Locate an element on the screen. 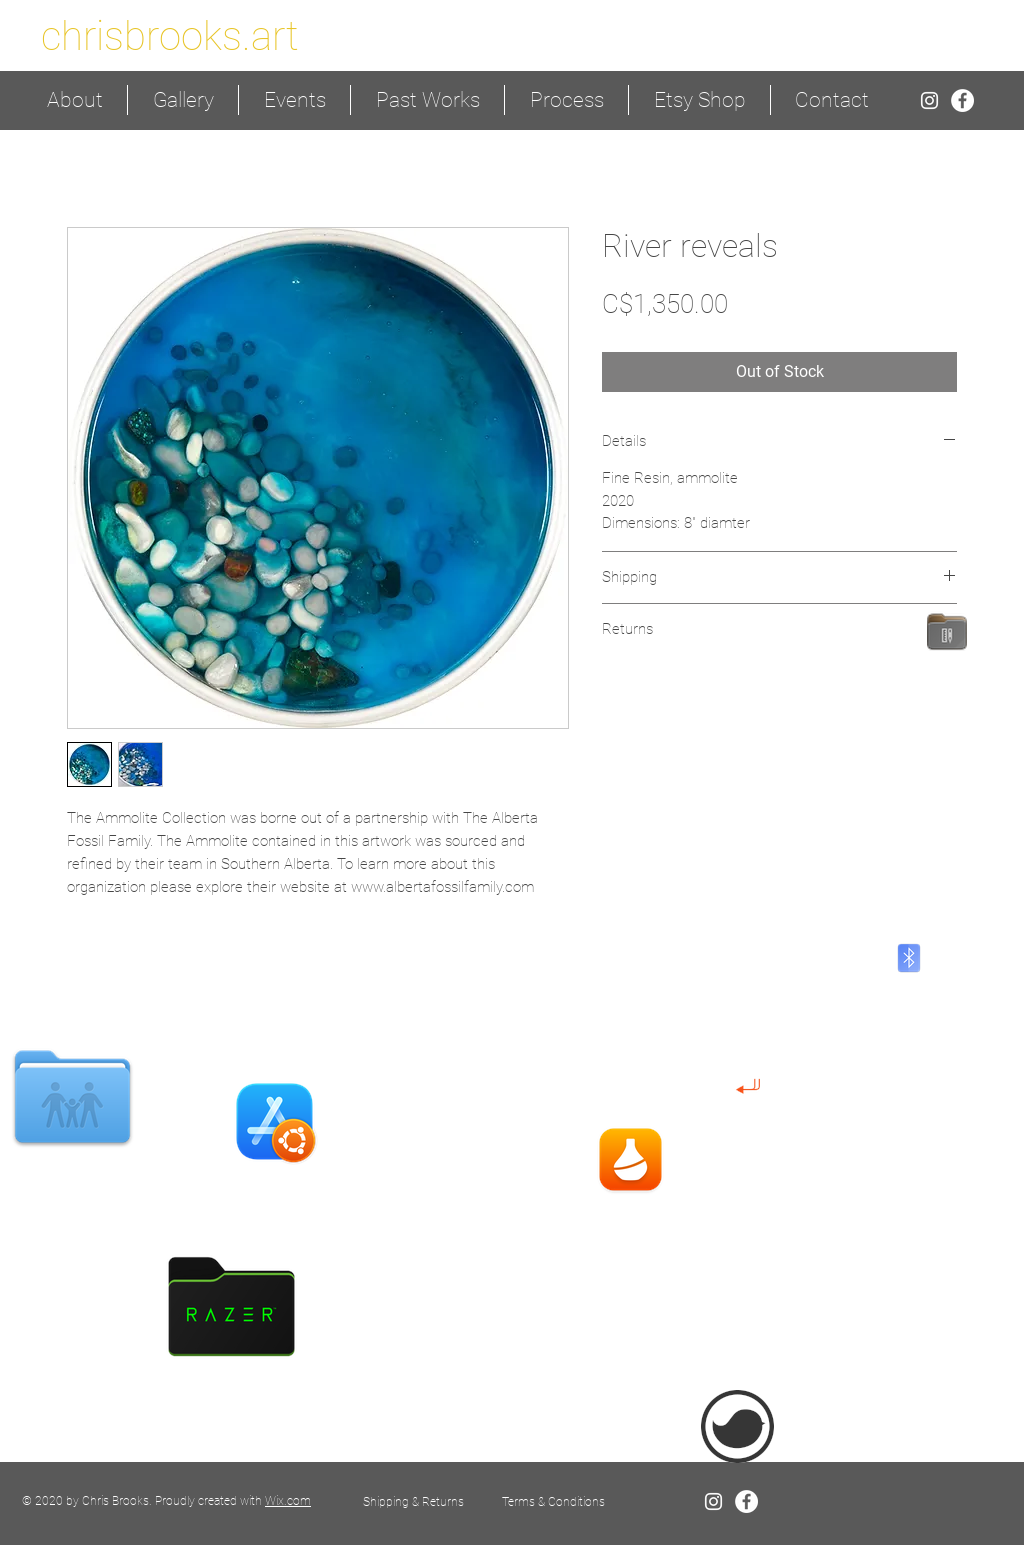 This screenshot has width=1024, height=1556. launch budgie desktop environment is located at coordinates (737, 1426).